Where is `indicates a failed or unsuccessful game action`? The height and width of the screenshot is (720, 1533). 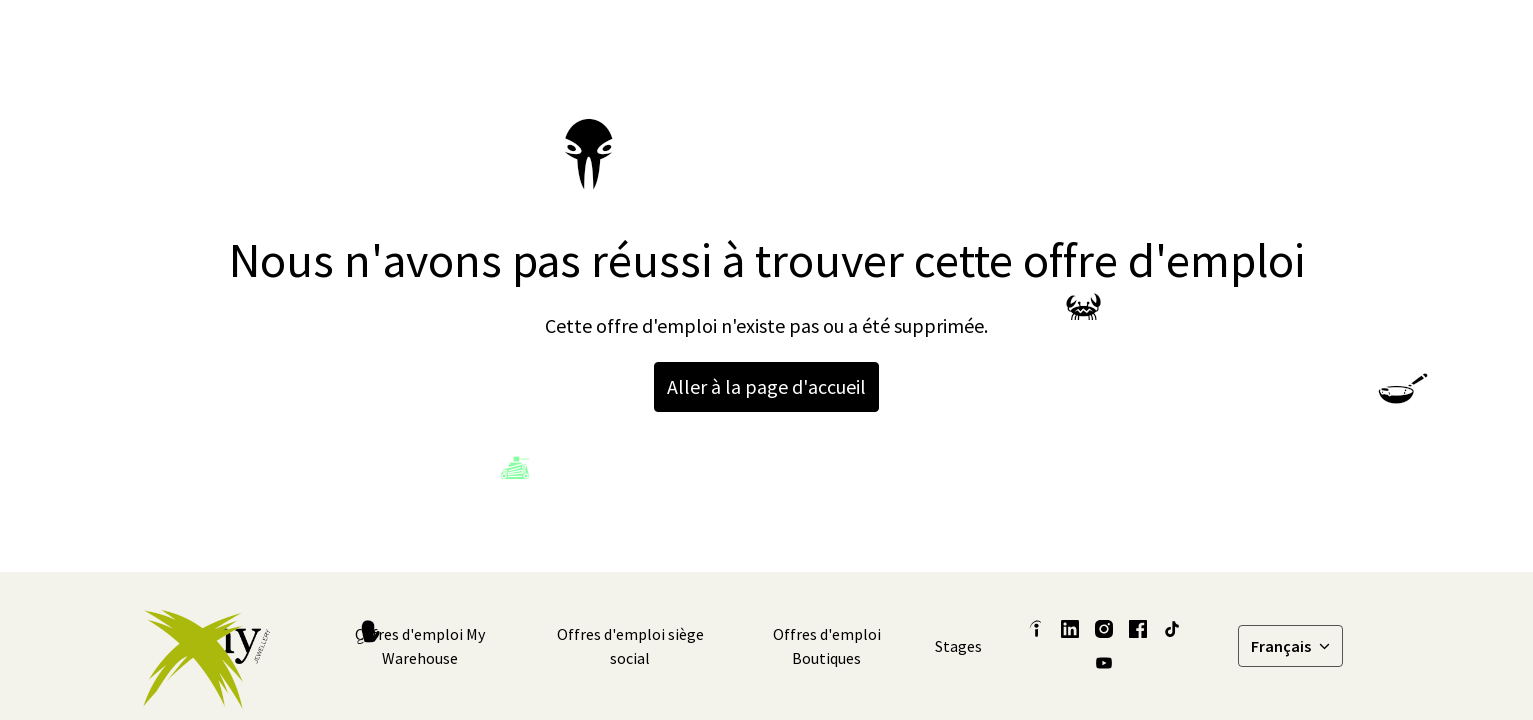 indicates a failed or unsuccessful game action is located at coordinates (1083, 307).